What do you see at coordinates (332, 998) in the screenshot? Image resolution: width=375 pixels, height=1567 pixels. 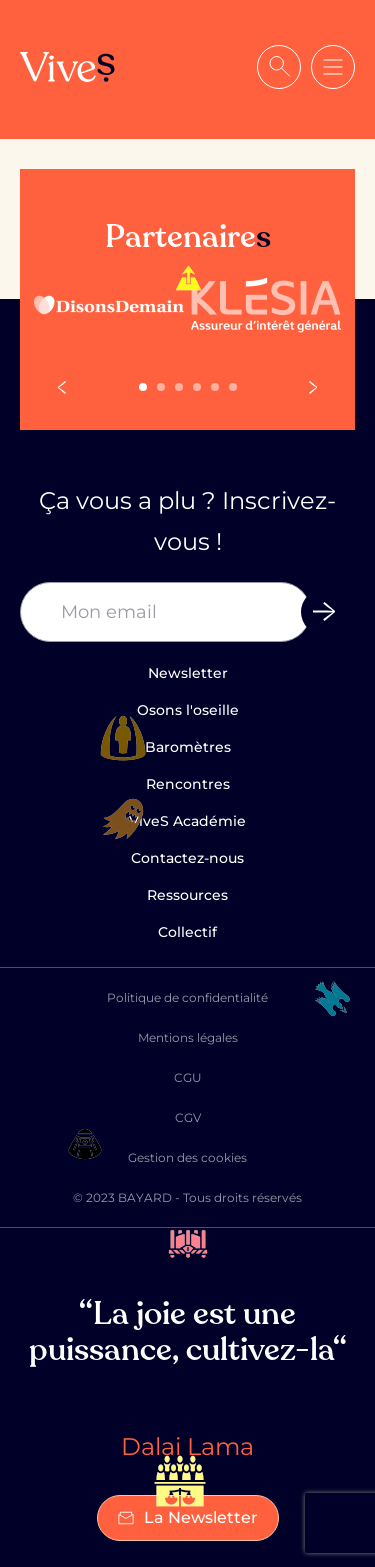 I see `crow dive ability or attack skill` at bounding box center [332, 998].